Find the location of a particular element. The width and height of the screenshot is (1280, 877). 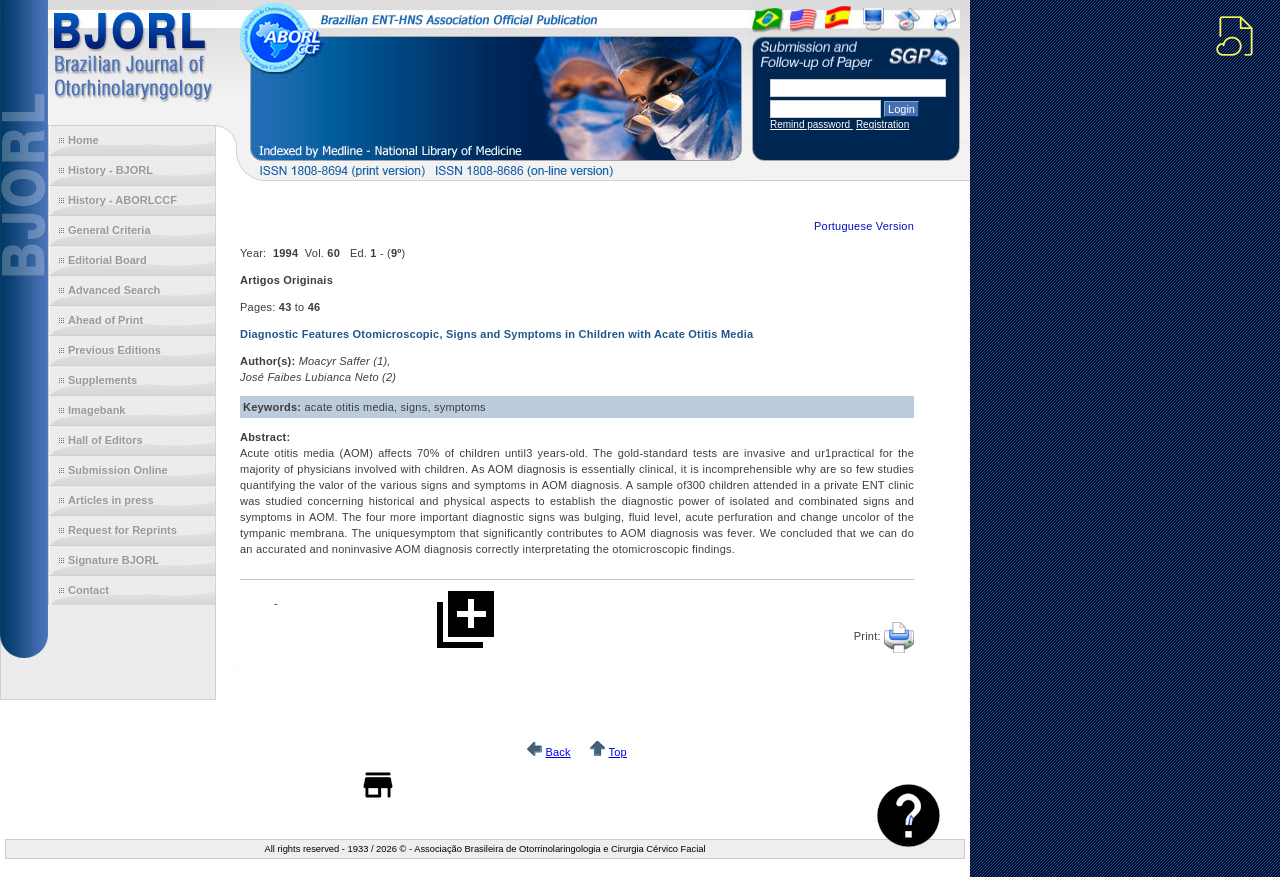

access cloud-synced documents is located at coordinates (1236, 36).